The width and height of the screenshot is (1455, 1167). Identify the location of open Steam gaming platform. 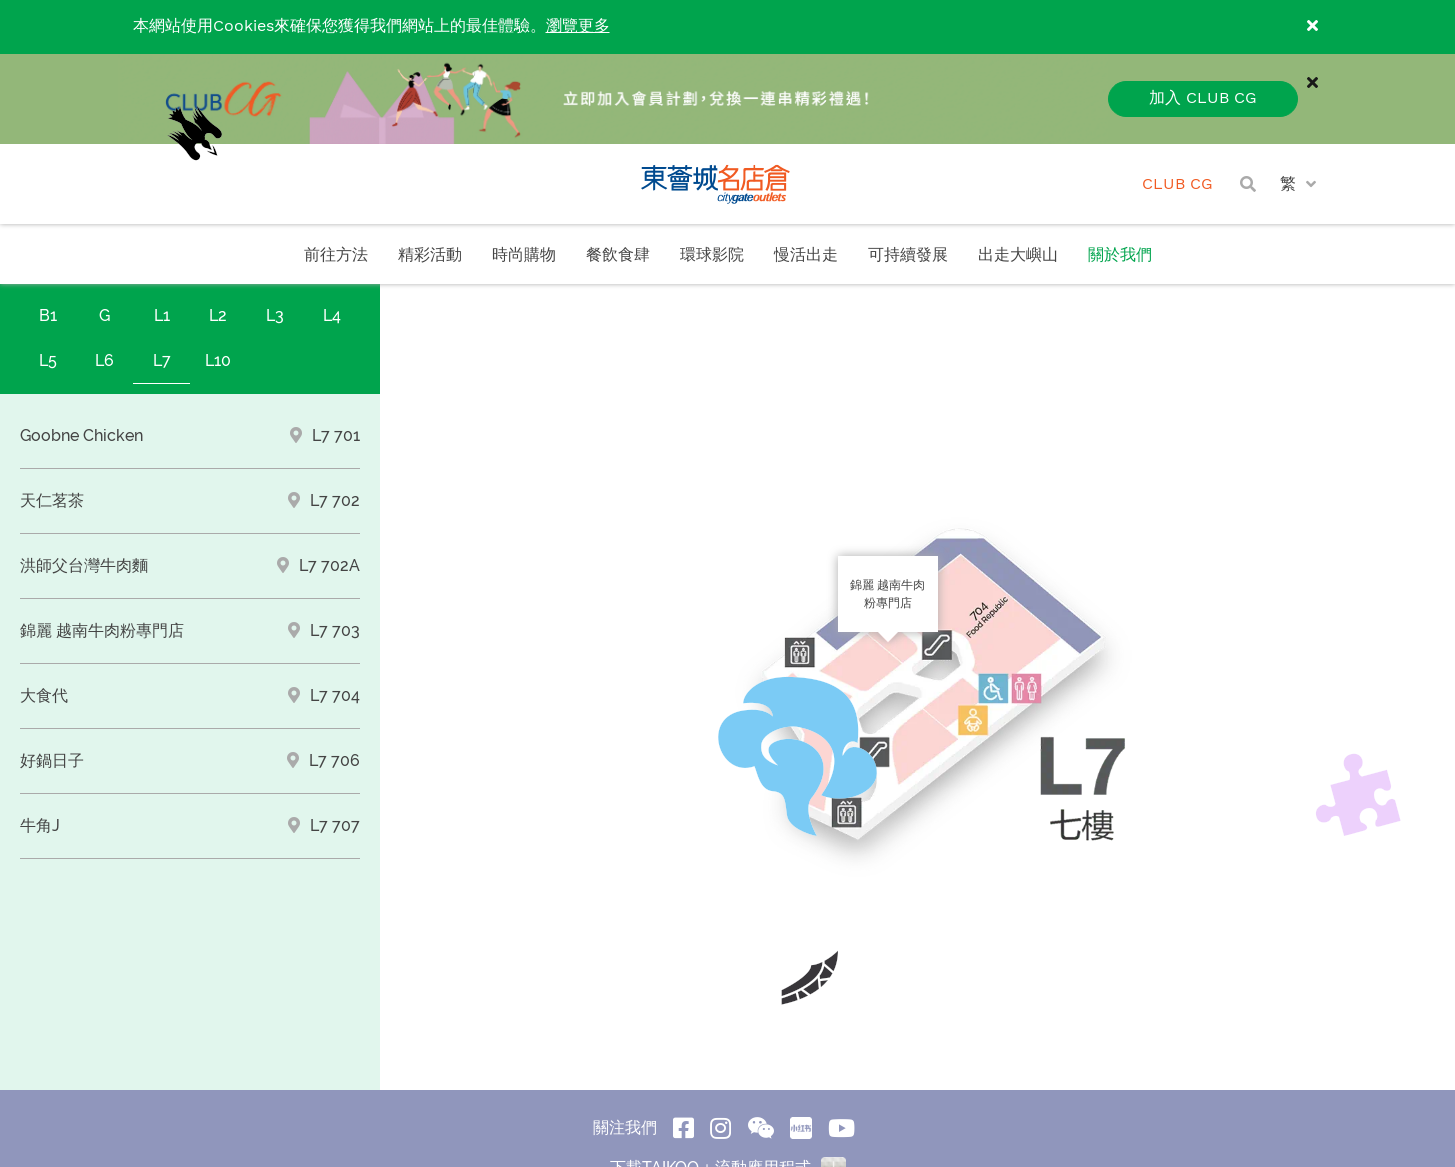
(797, 756).